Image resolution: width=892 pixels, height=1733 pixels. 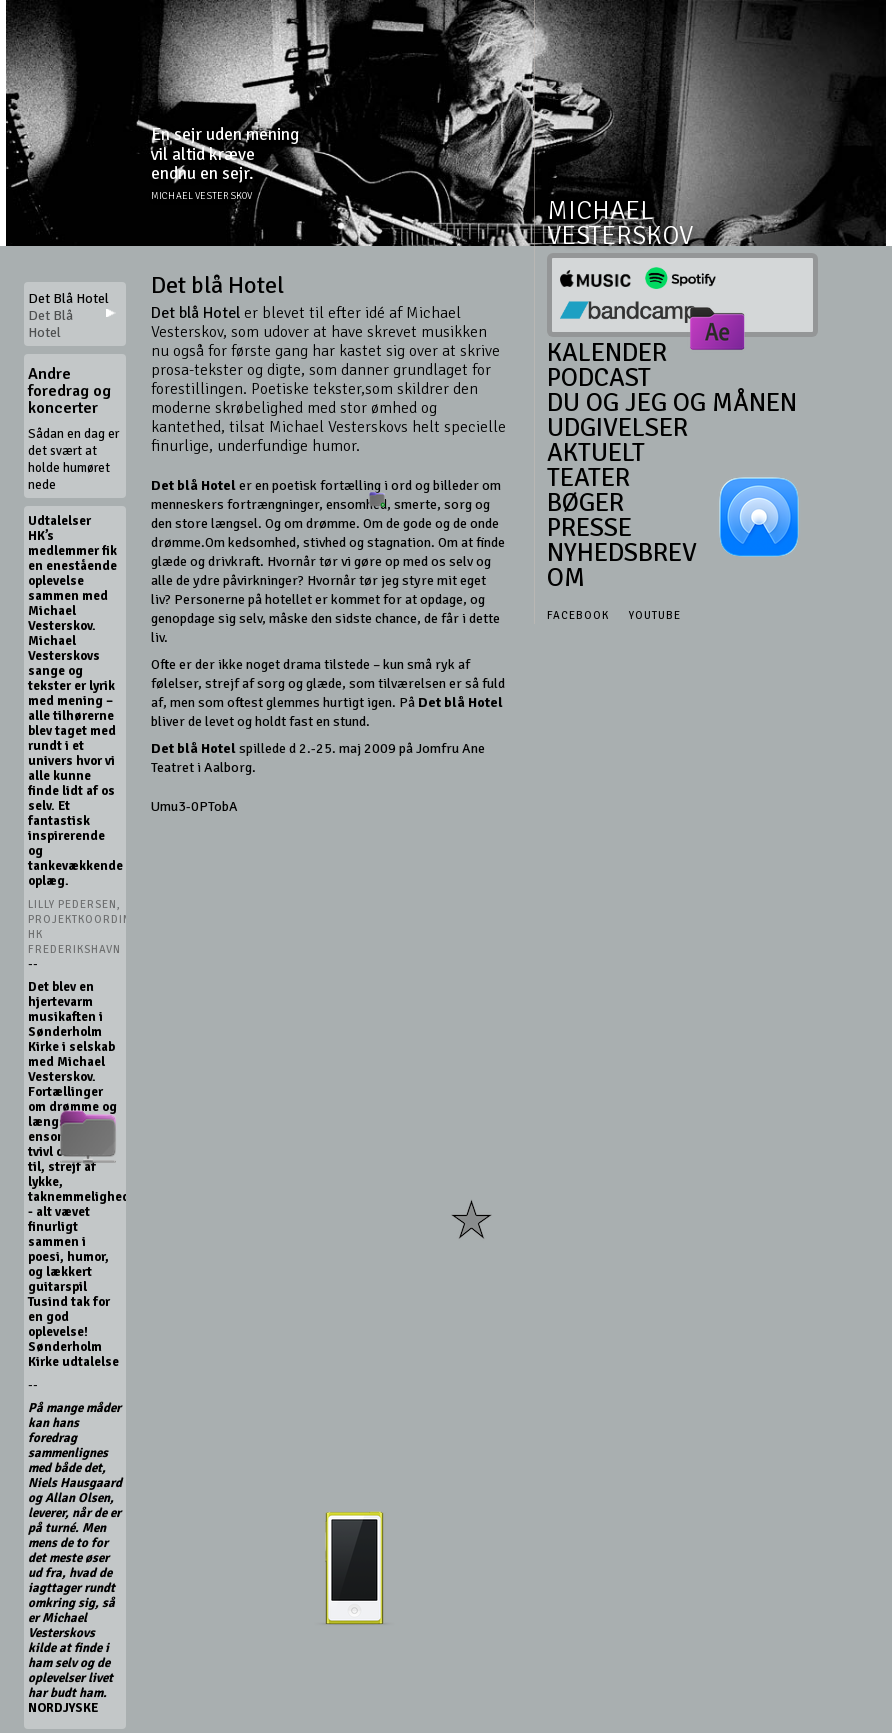 I want to click on access files stored on a remote server or network location, so click(x=88, y=1136).